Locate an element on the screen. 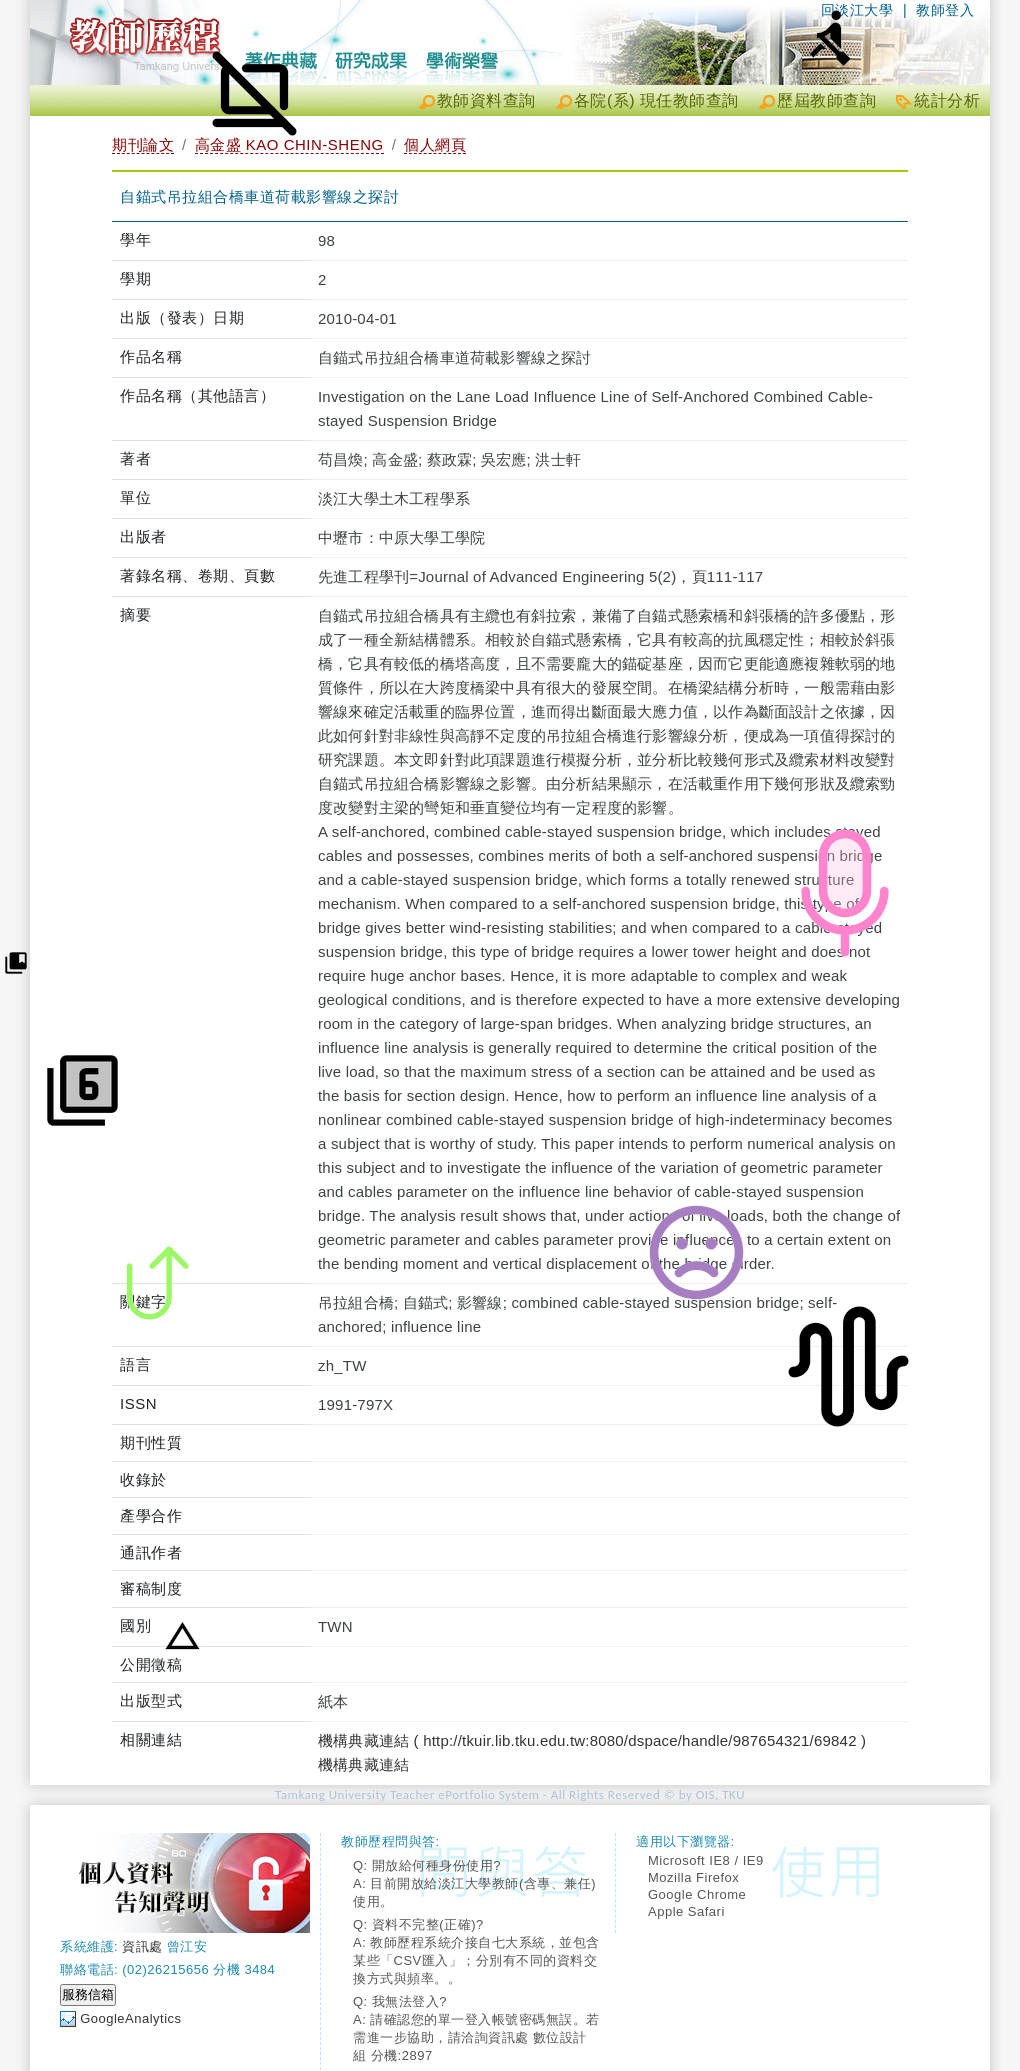 The height and width of the screenshot is (2071, 1020). filter option 6 in a series of image filters is located at coordinates (82, 1090).